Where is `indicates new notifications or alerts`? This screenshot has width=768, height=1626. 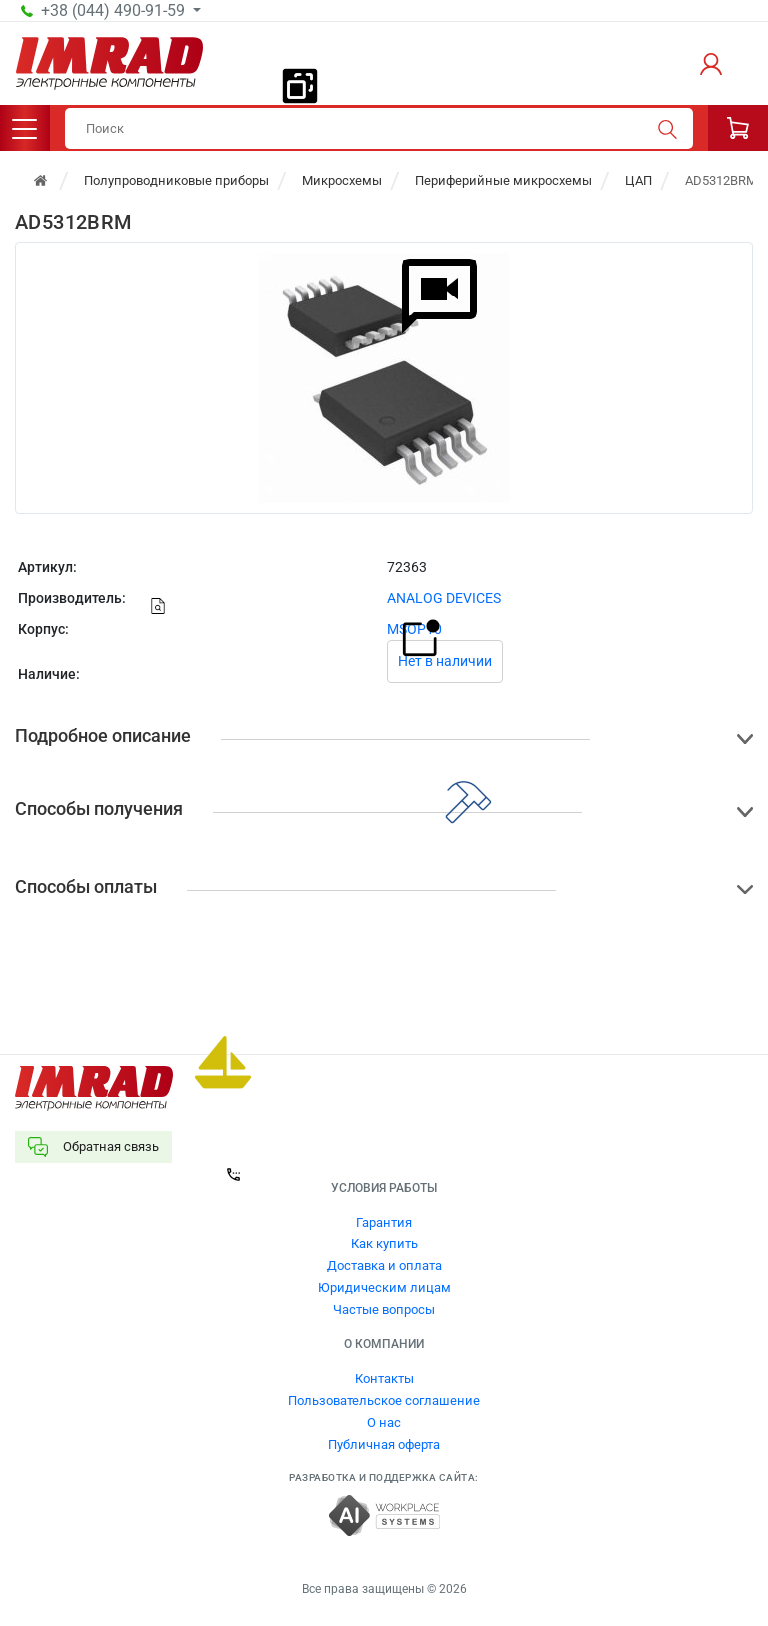 indicates new notifications or alerts is located at coordinates (420, 638).